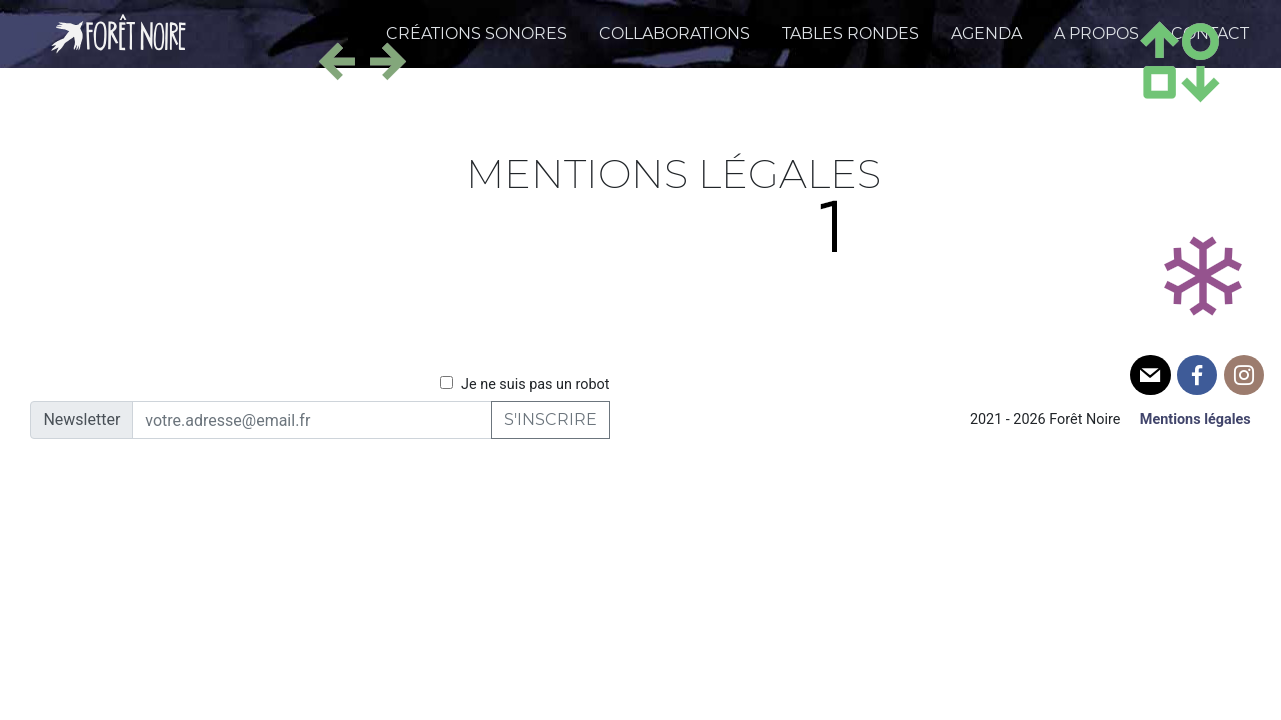 The image size is (1281, 720). What do you see at coordinates (362, 61) in the screenshot?
I see `expand content horizontally` at bounding box center [362, 61].